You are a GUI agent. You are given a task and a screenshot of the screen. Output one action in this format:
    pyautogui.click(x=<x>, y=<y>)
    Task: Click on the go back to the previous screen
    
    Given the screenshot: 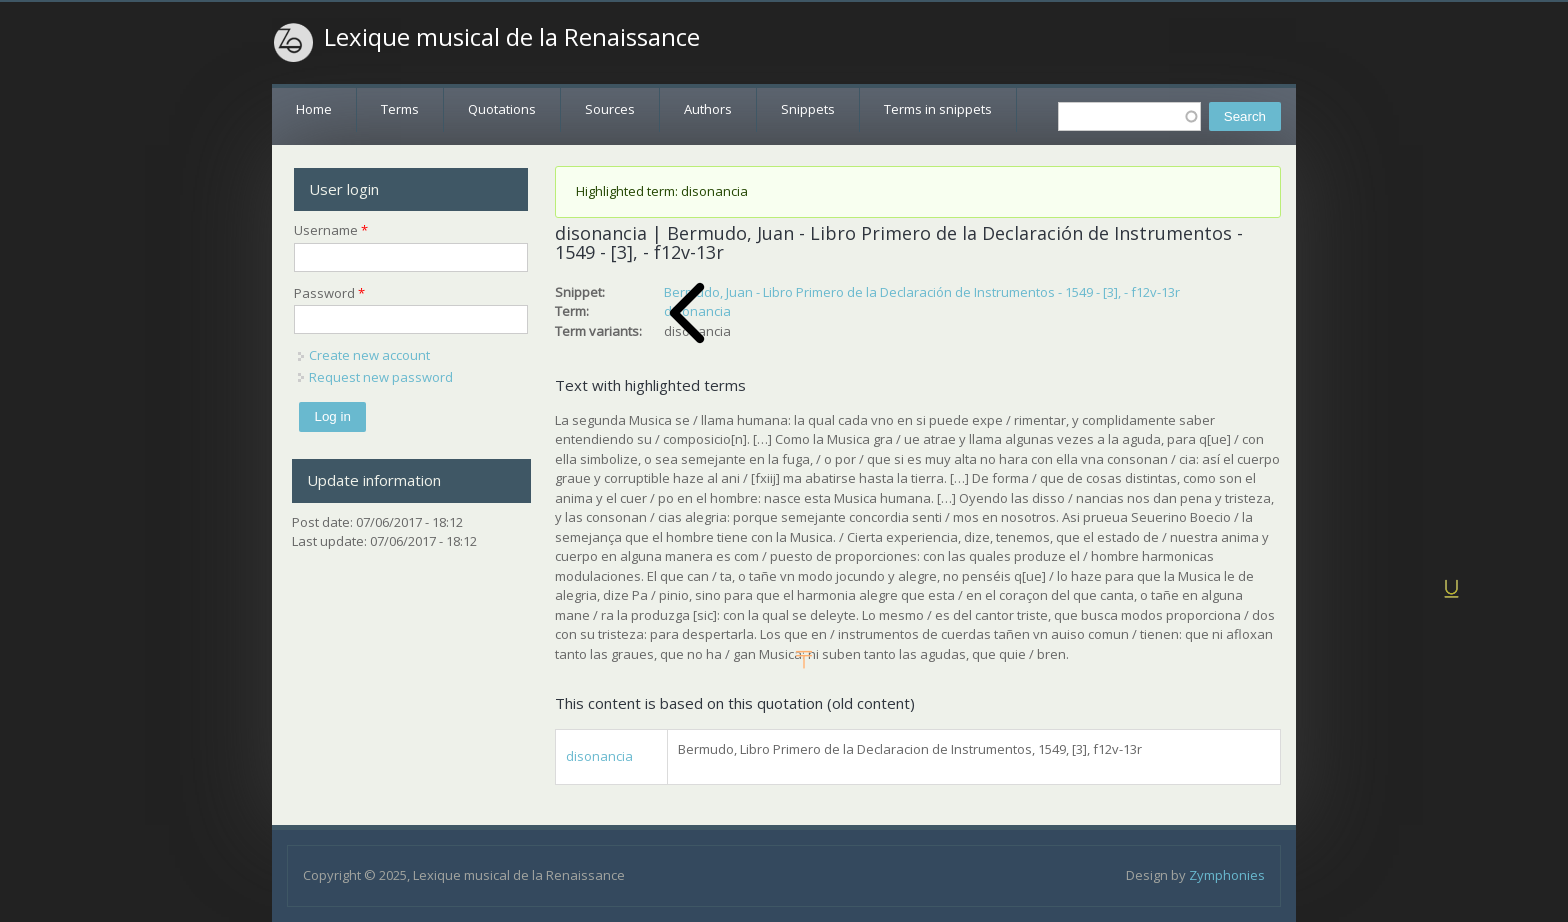 What is the action you would take?
    pyautogui.click(x=687, y=313)
    